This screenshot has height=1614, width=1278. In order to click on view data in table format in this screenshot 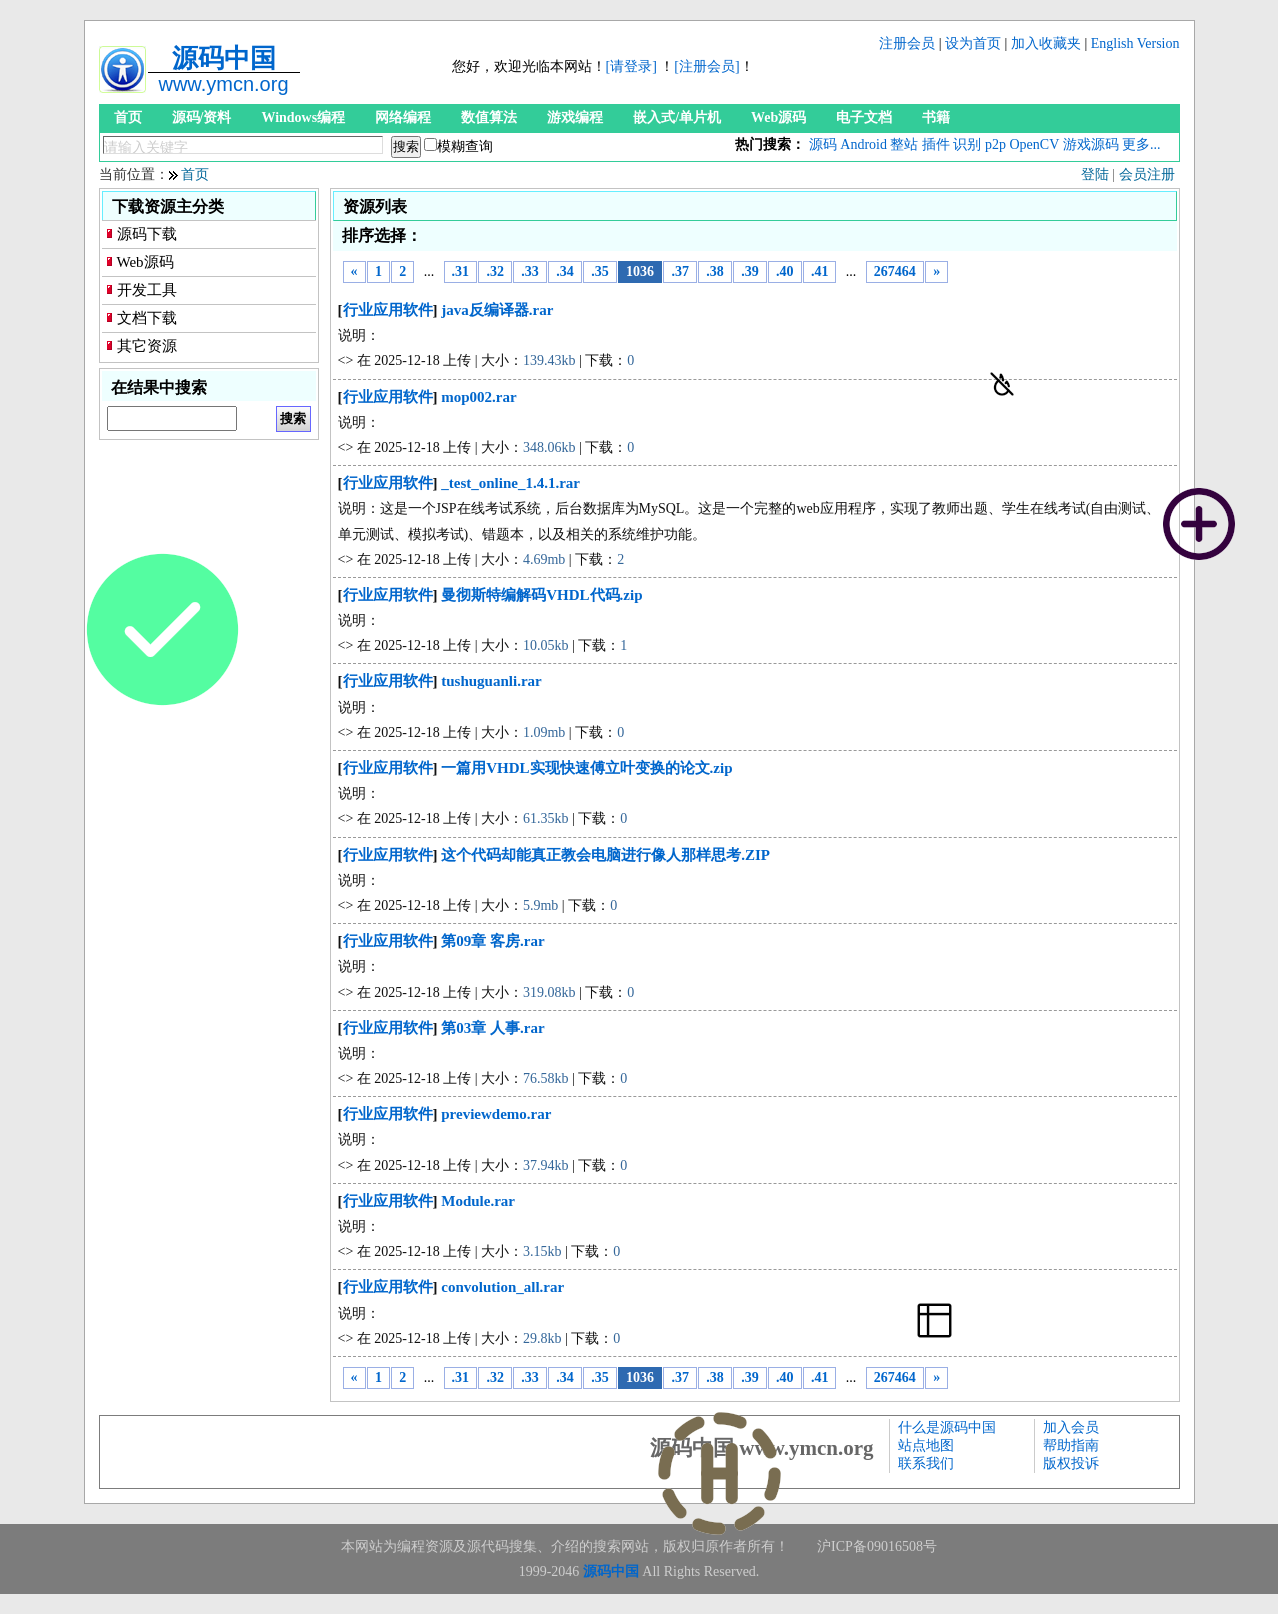, I will do `click(934, 1320)`.